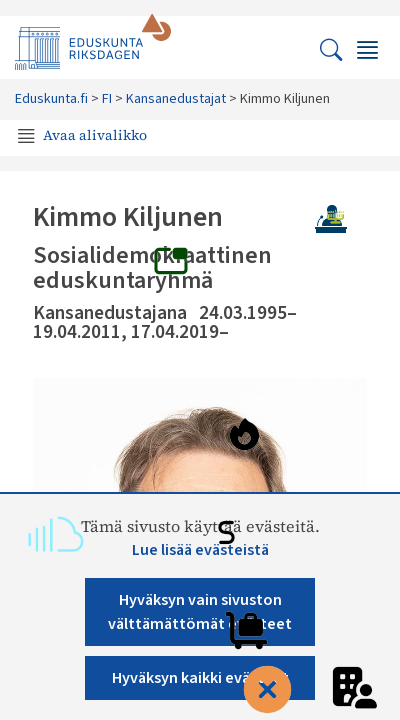  What do you see at coordinates (55, 536) in the screenshot?
I see `open SoundCloud app` at bounding box center [55, 536].